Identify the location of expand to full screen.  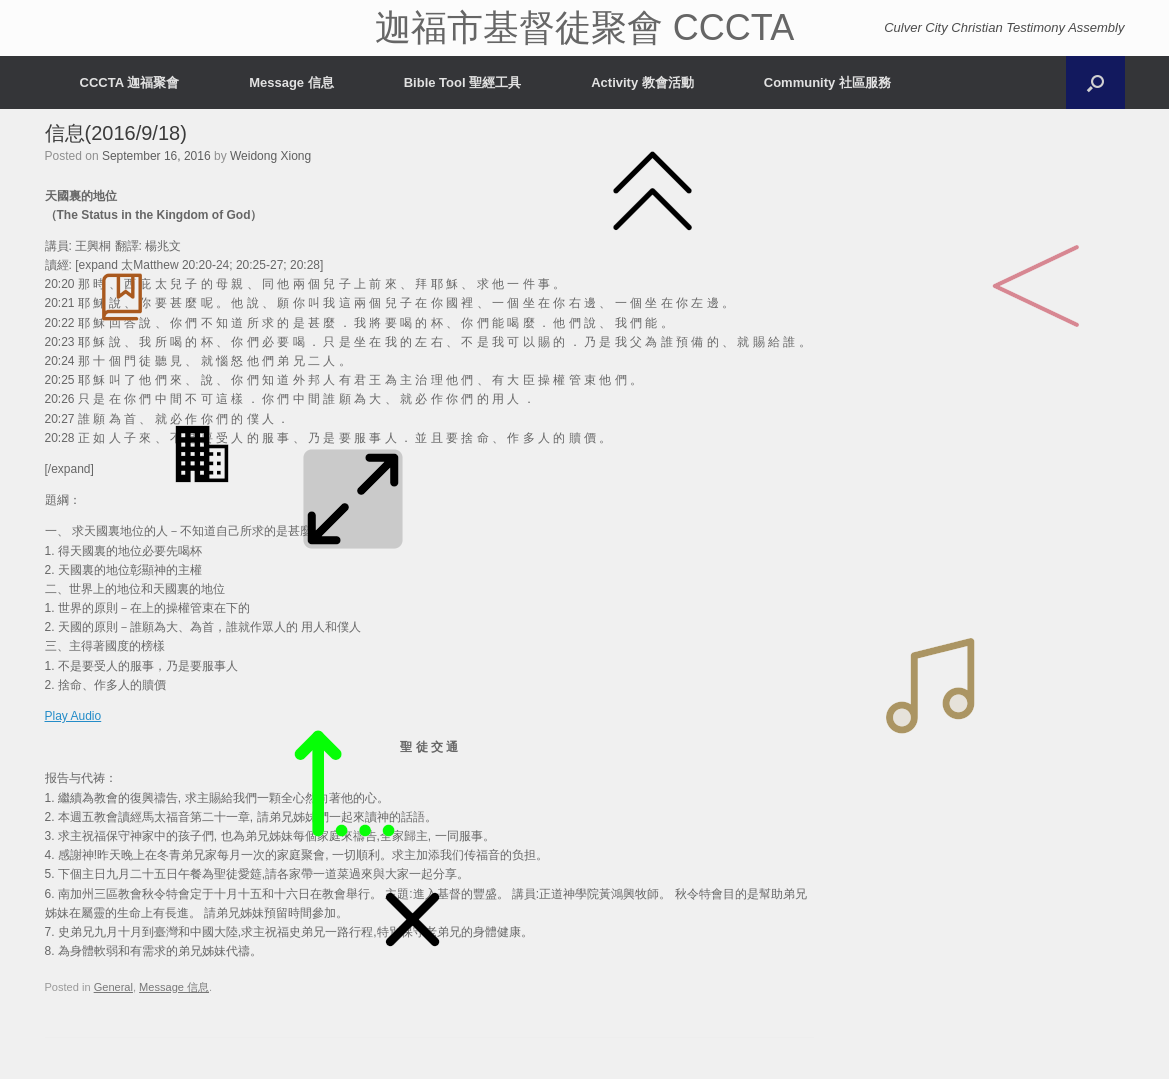
(353, 499).